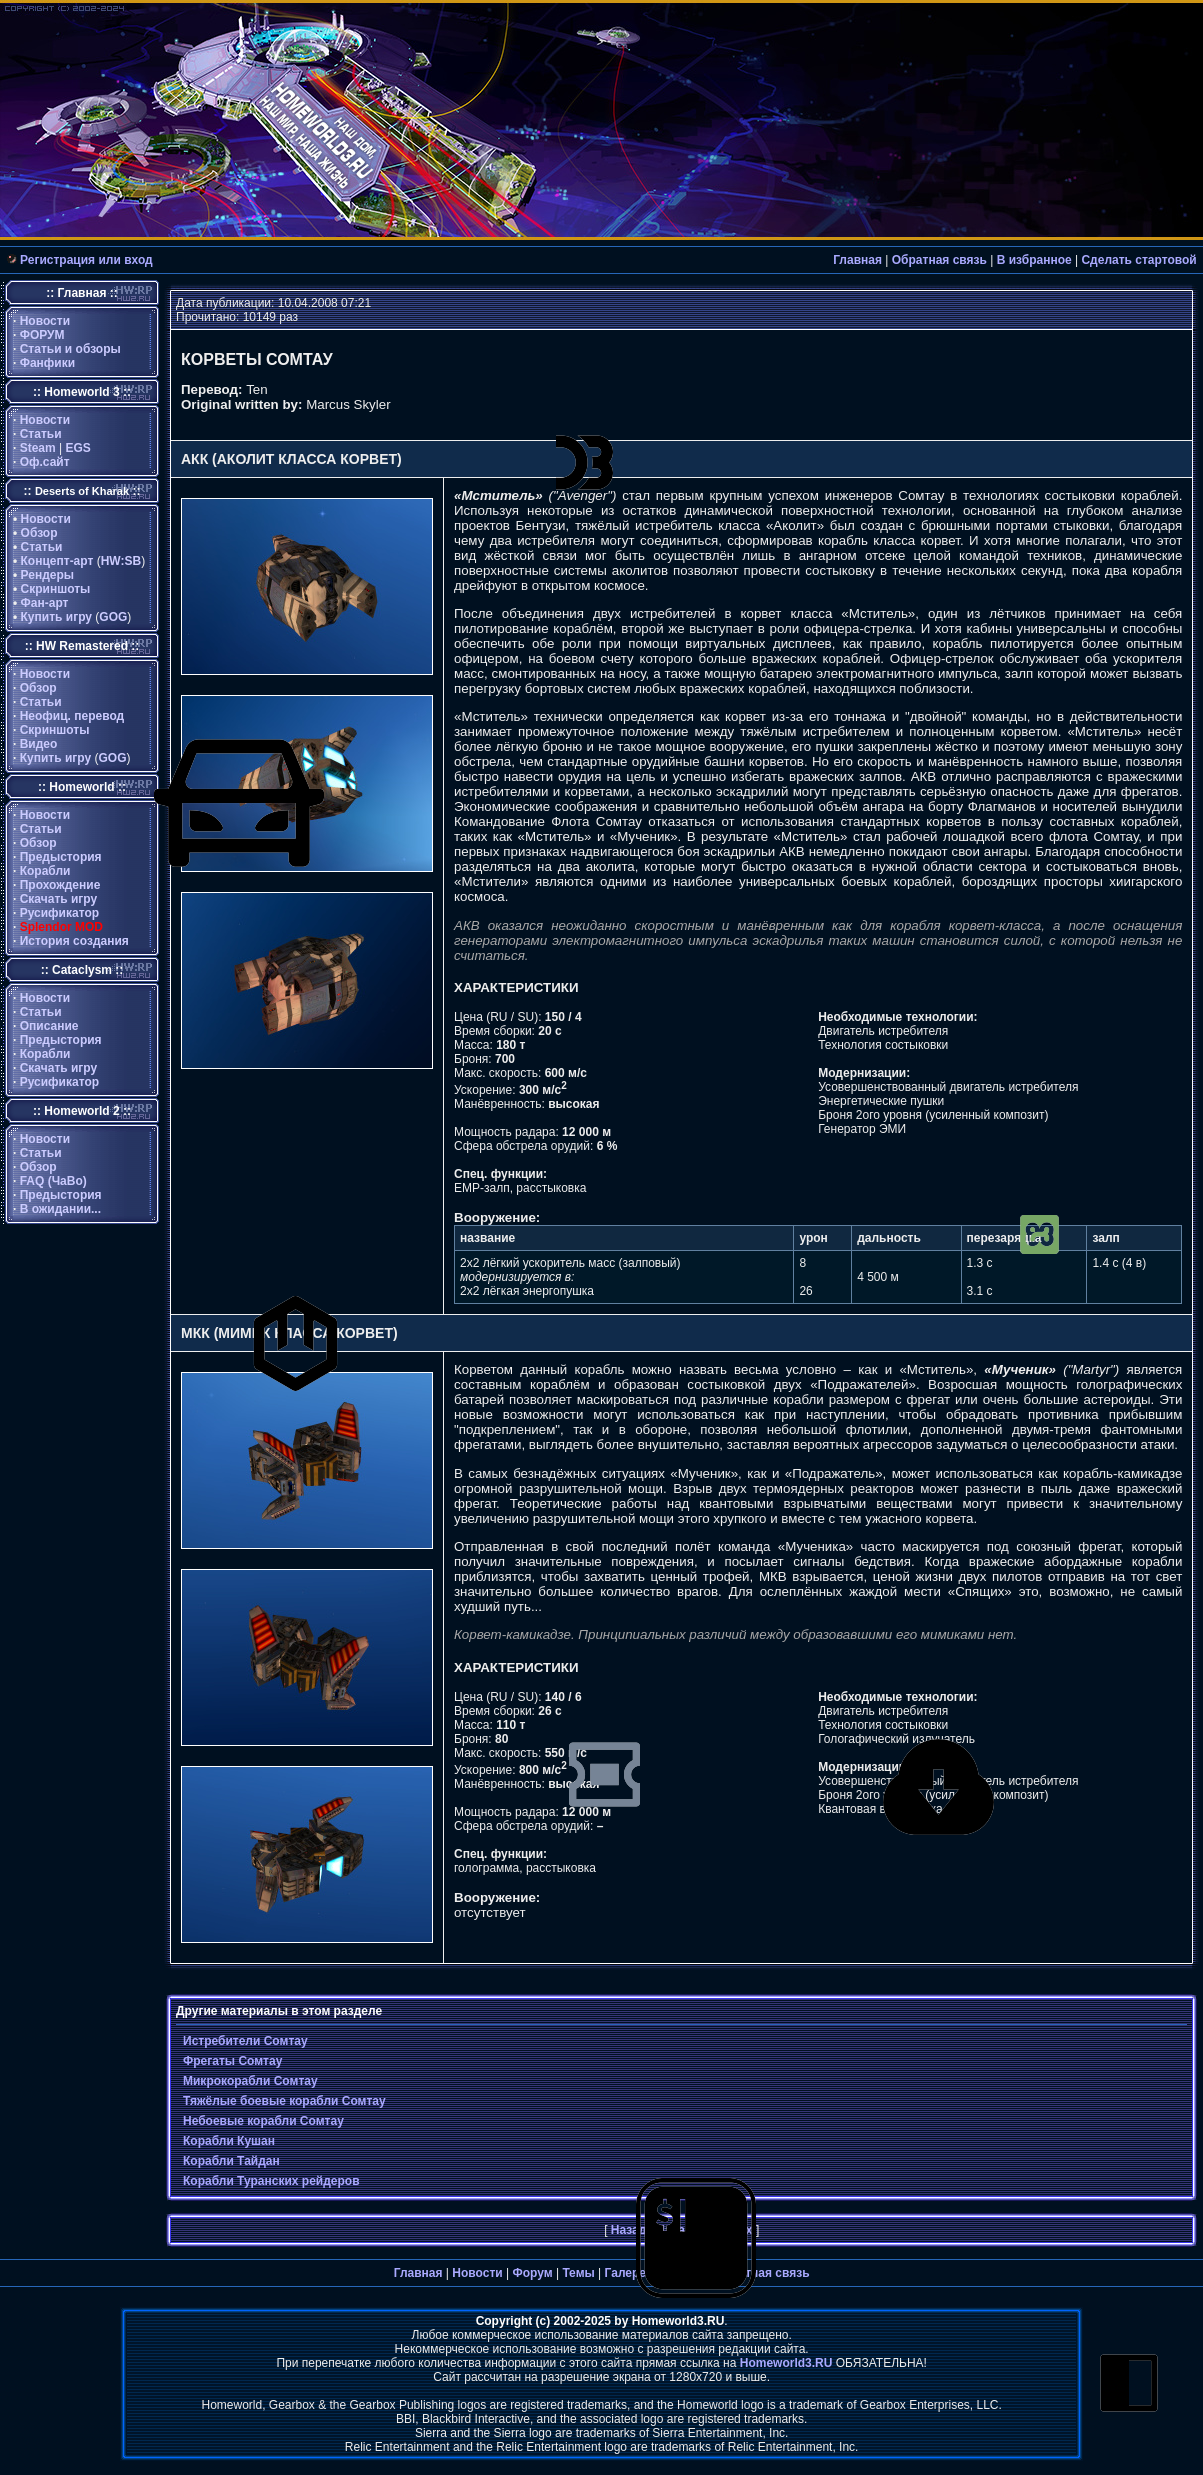 Image resolution: width=1203 pixels, height=2475 pixels. What do you see at coordinates (604, 1774) in the screenshot?
I see `view your tickets or passes` at bounding box center [604, 1774].